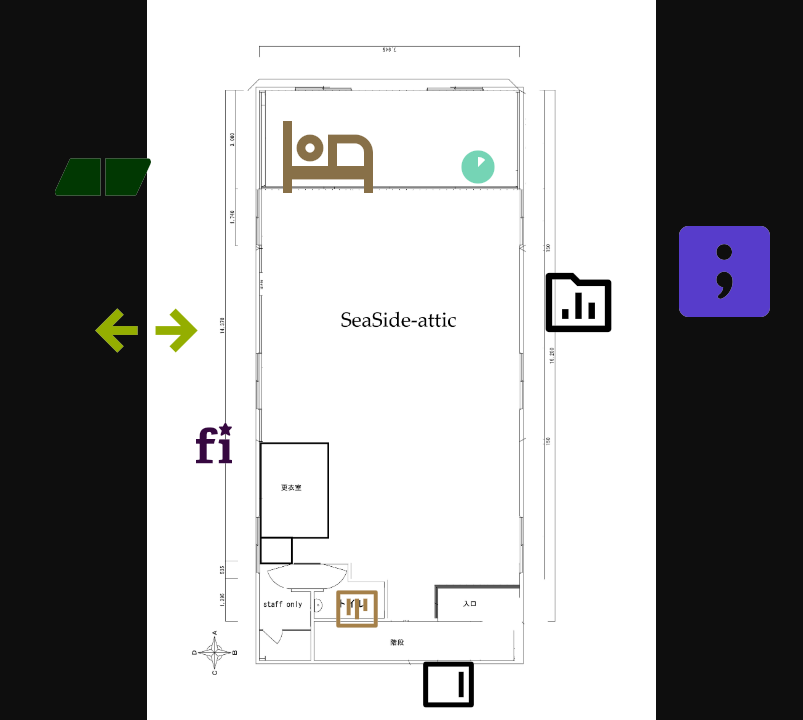 The height and width of the screenshot is (720, 803). Describe the element at coordinates (103, 177) in the screenshot. I see `eraser app logo` at that location.